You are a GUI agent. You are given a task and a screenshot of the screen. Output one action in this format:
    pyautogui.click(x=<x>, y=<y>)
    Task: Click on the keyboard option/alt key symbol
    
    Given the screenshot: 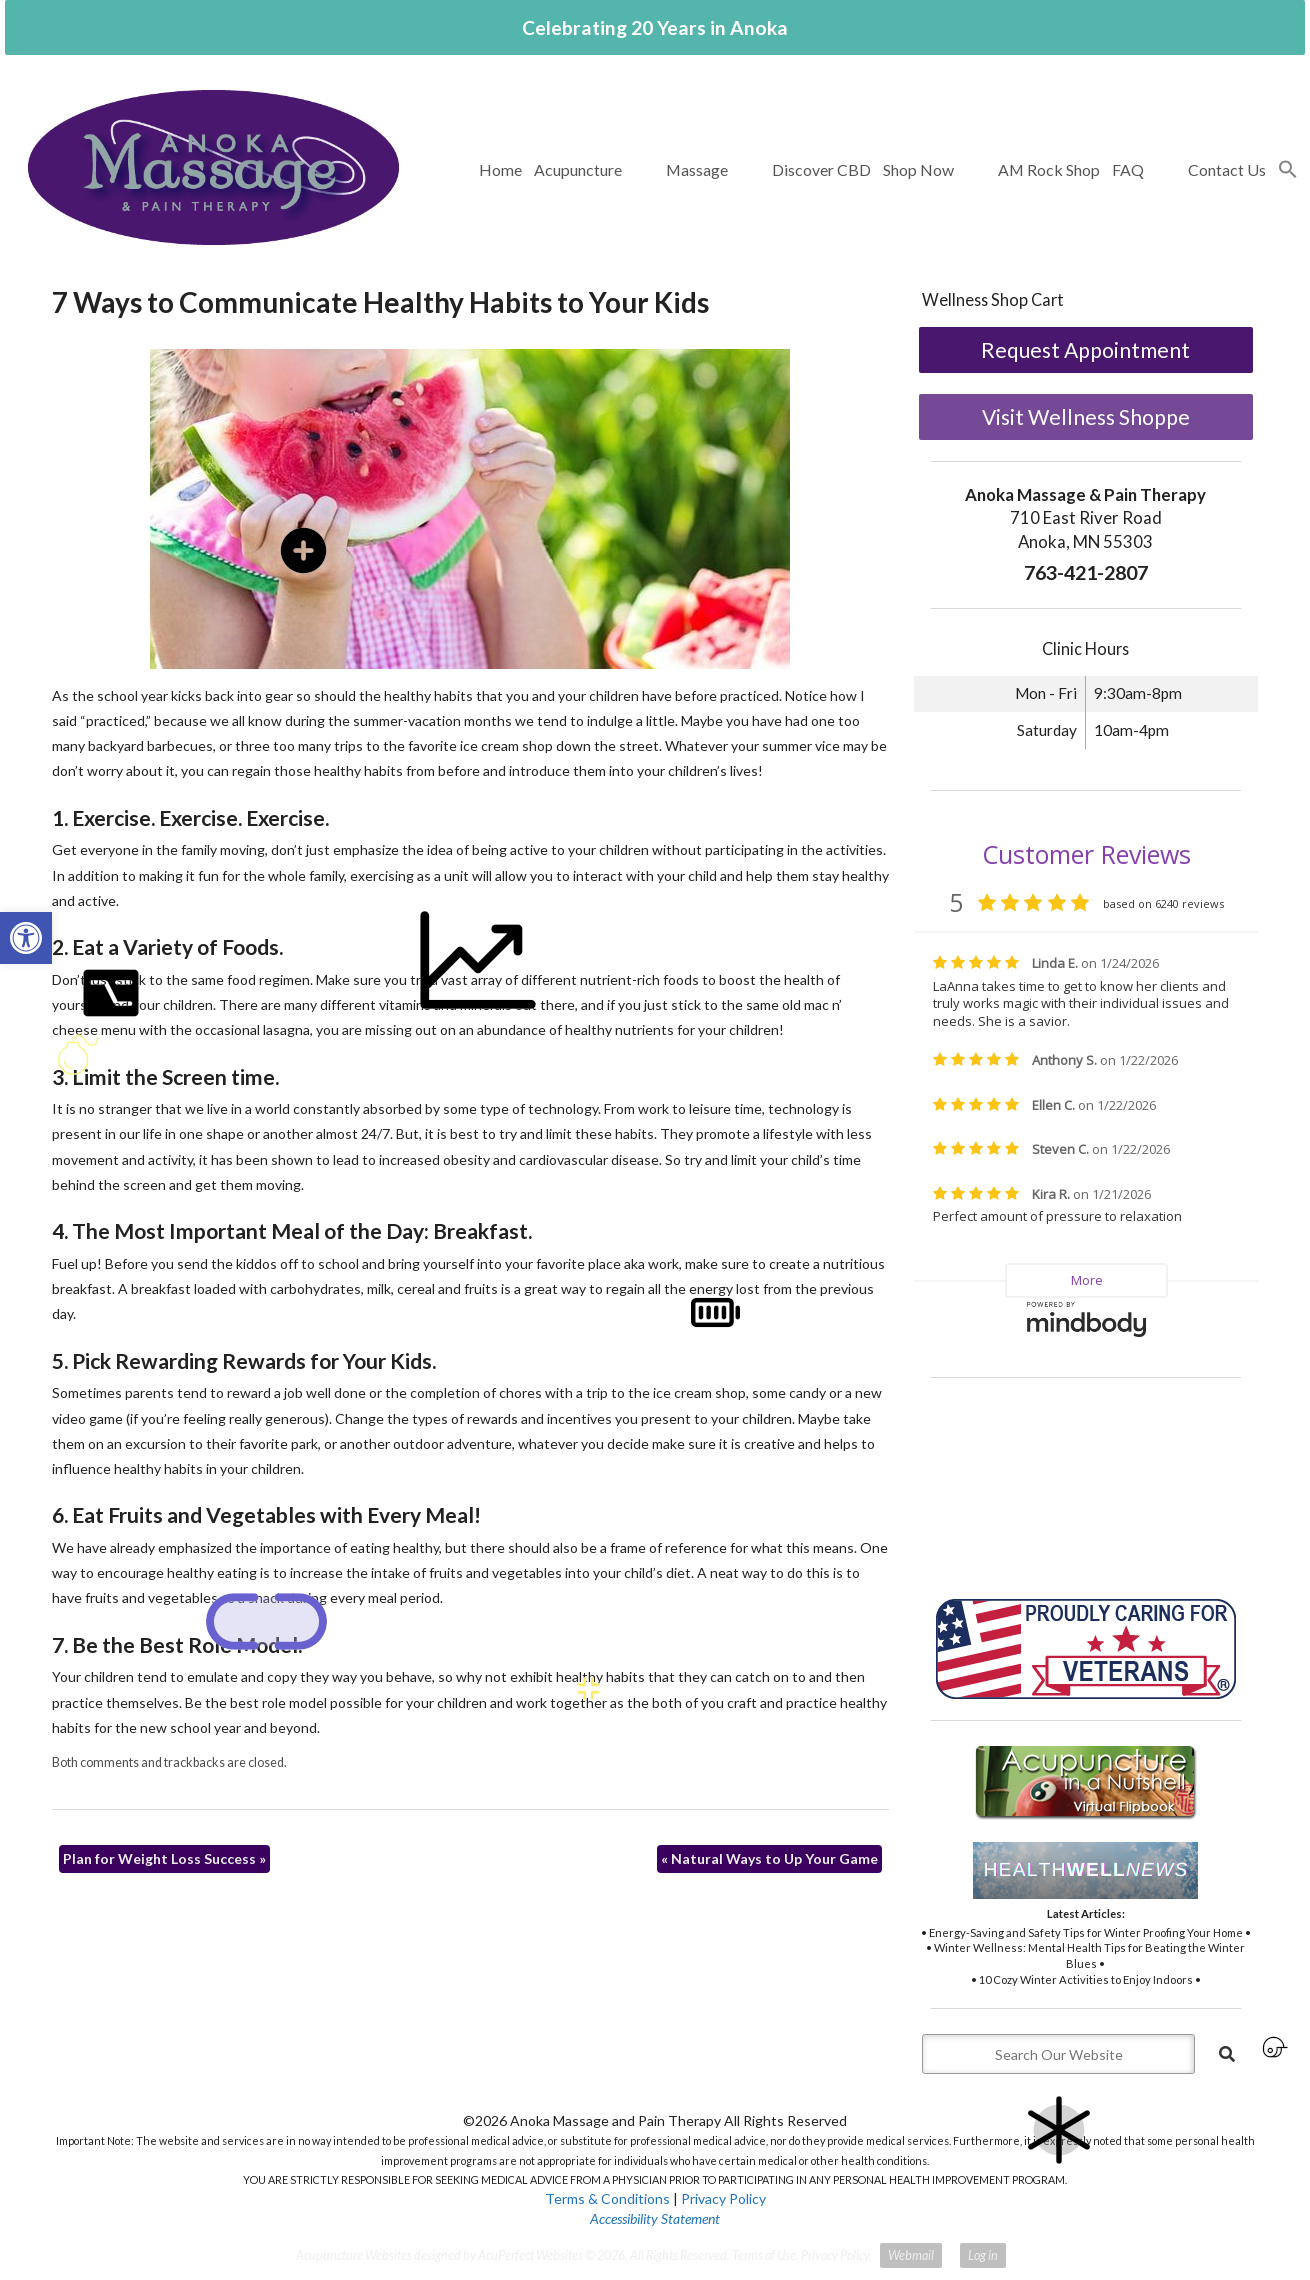 What is the action you would take?
    pyautogui.click(x=111, y=993)
    